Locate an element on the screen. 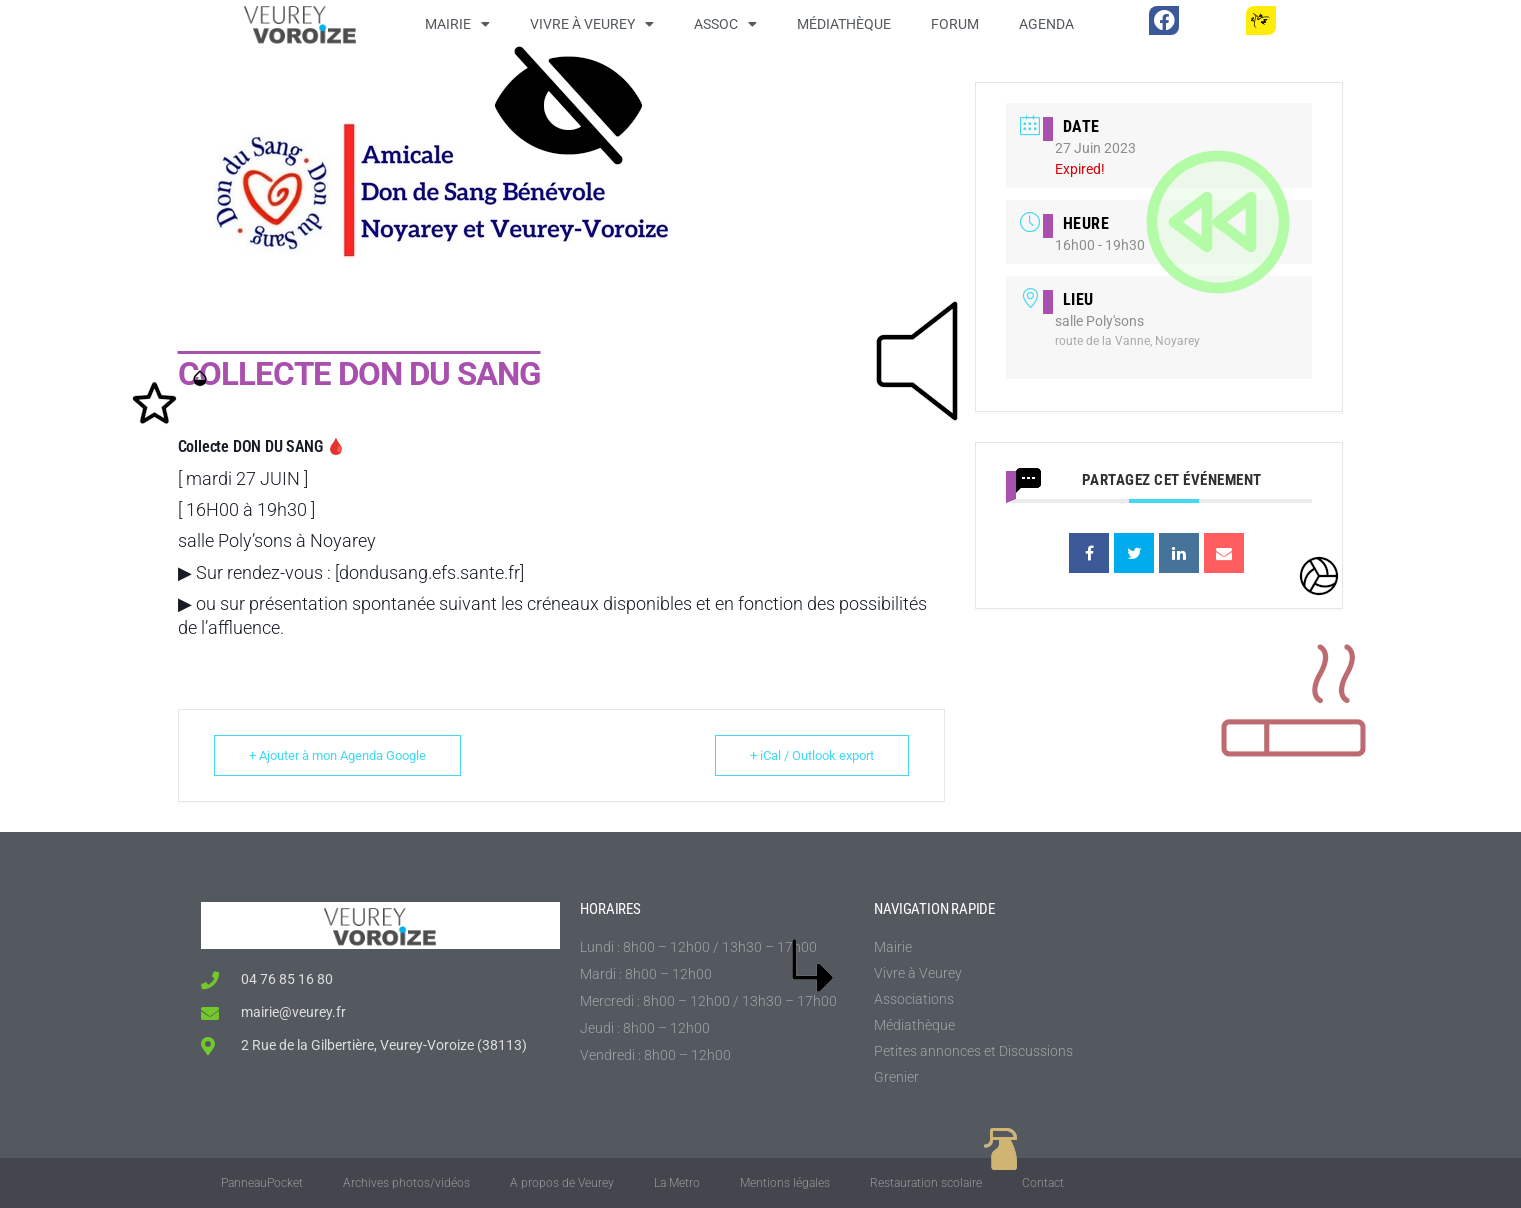 The width and height of the screenshot is (1521, 1208). view volleyball or beach sports activities is located at coordinates (1319, 576).